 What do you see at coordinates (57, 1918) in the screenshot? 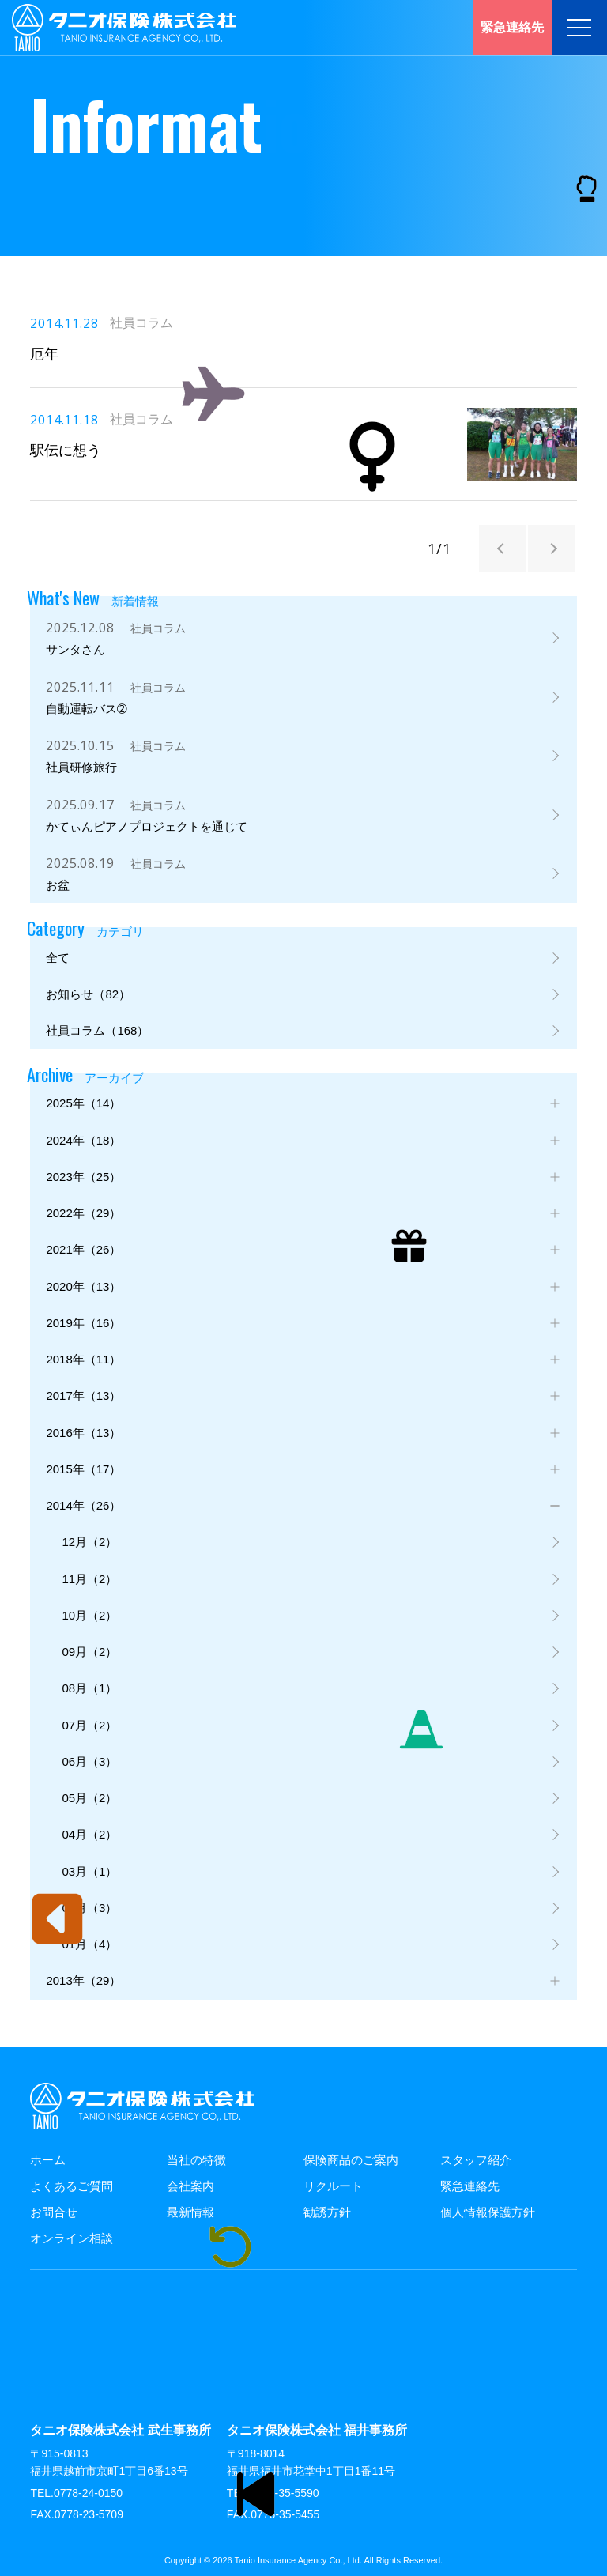
I see `navigate to the previous item or screen` at bounding box center [57, 1918].